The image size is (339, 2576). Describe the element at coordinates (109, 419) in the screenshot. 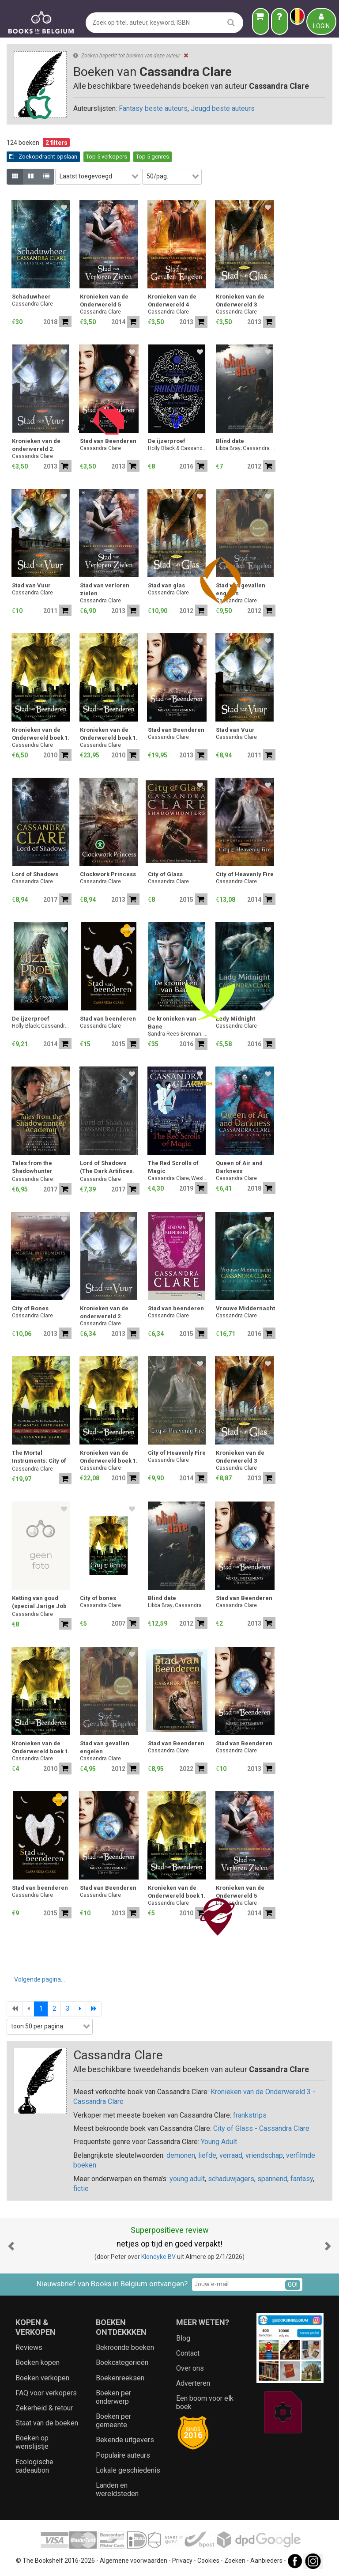

I see `dart programming language logo` at that location.